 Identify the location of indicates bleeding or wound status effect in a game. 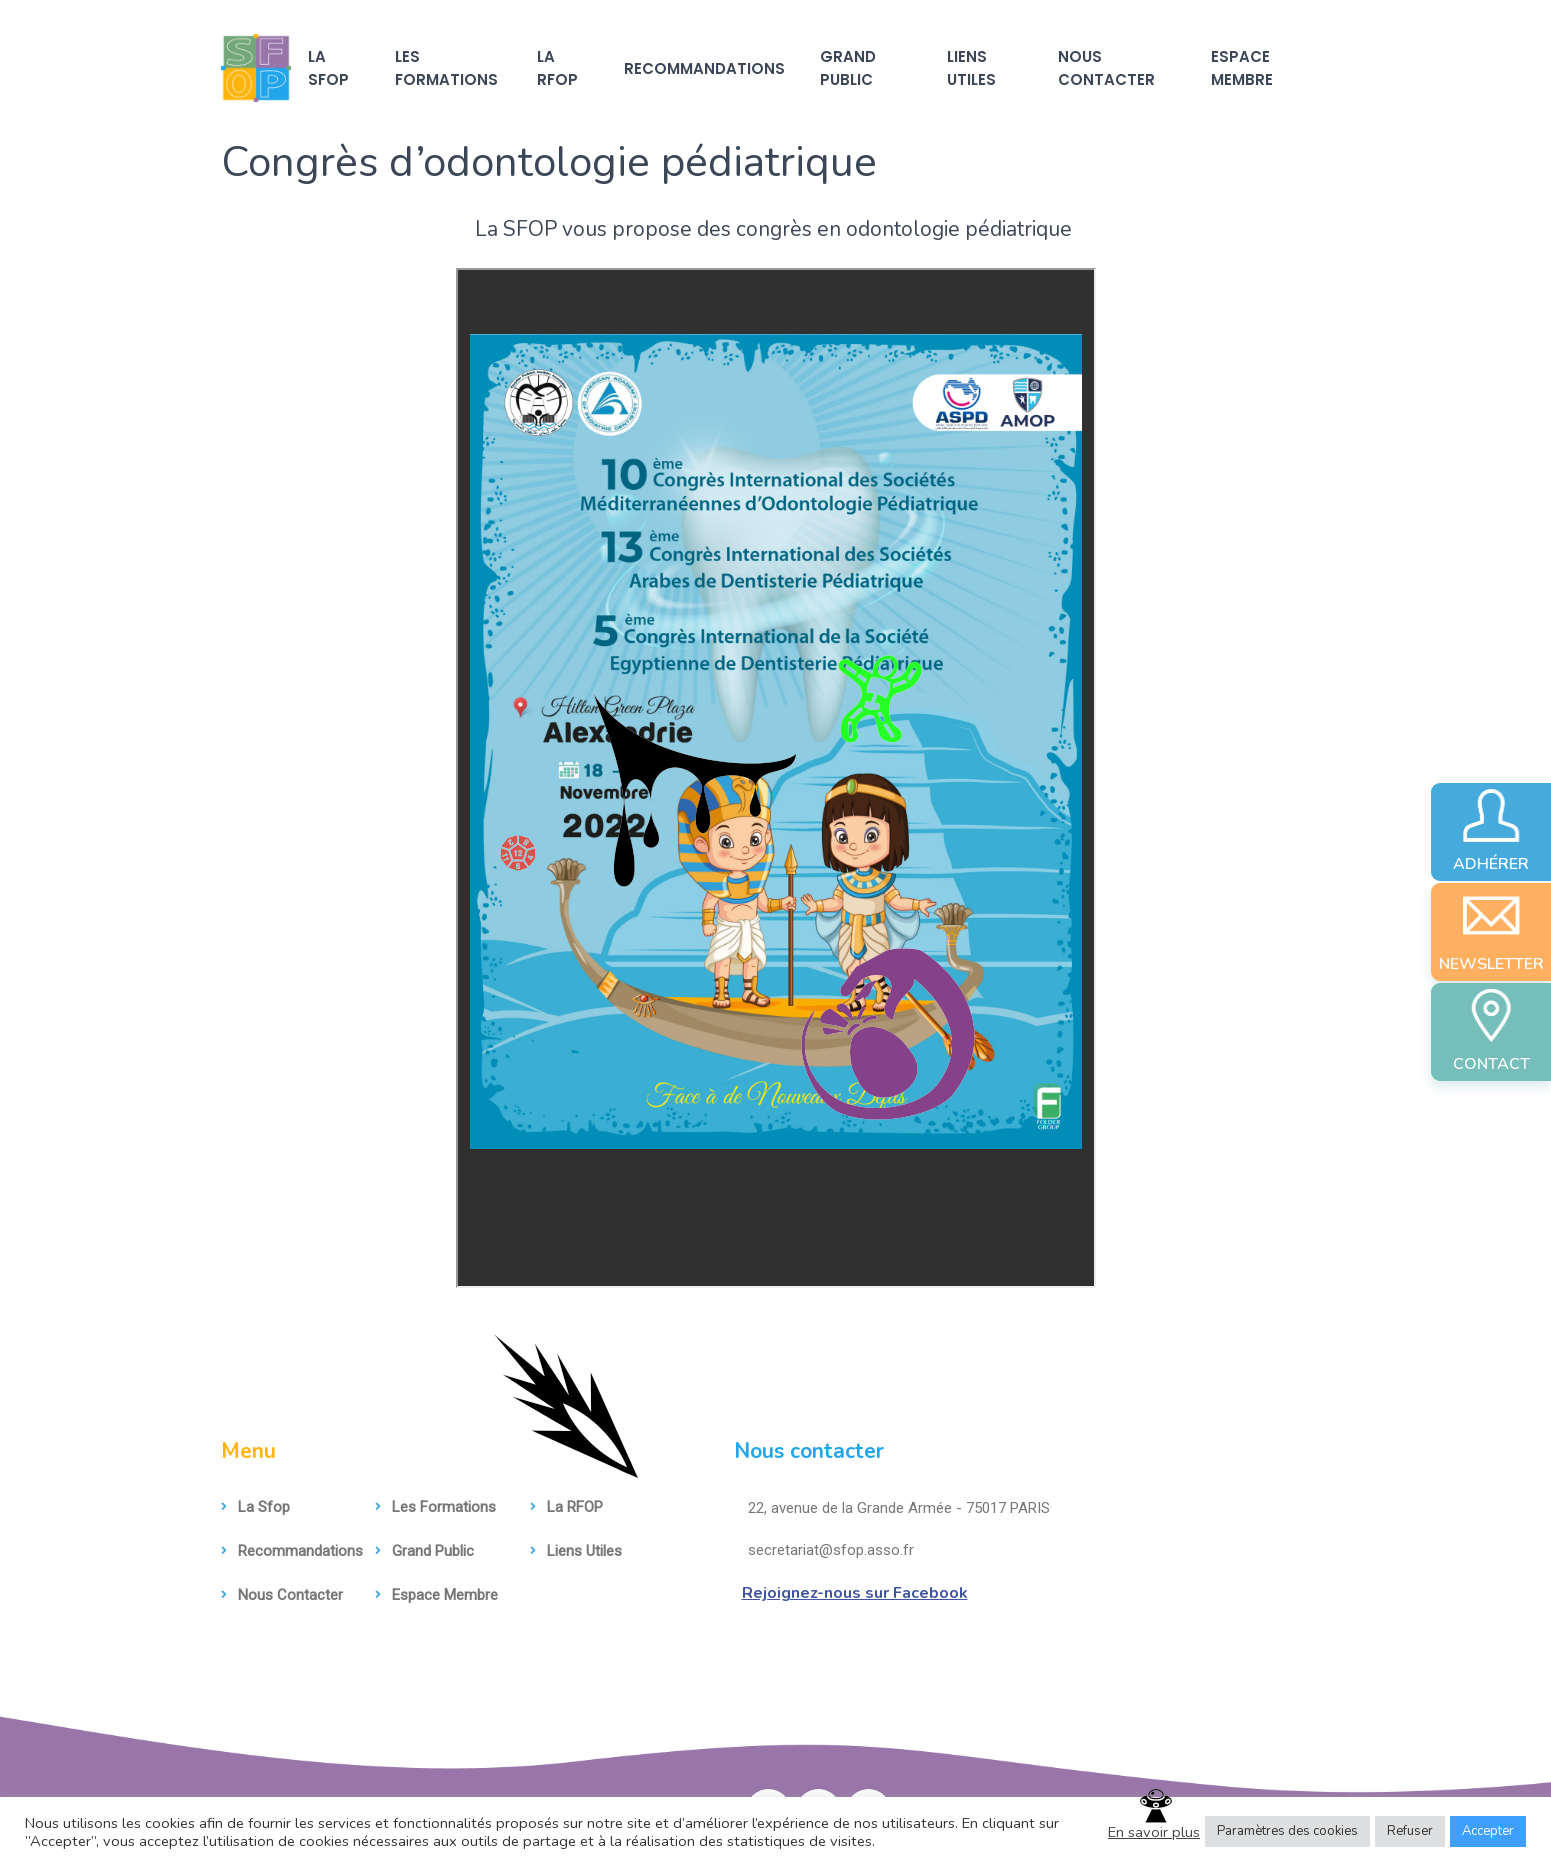
(695, 786).